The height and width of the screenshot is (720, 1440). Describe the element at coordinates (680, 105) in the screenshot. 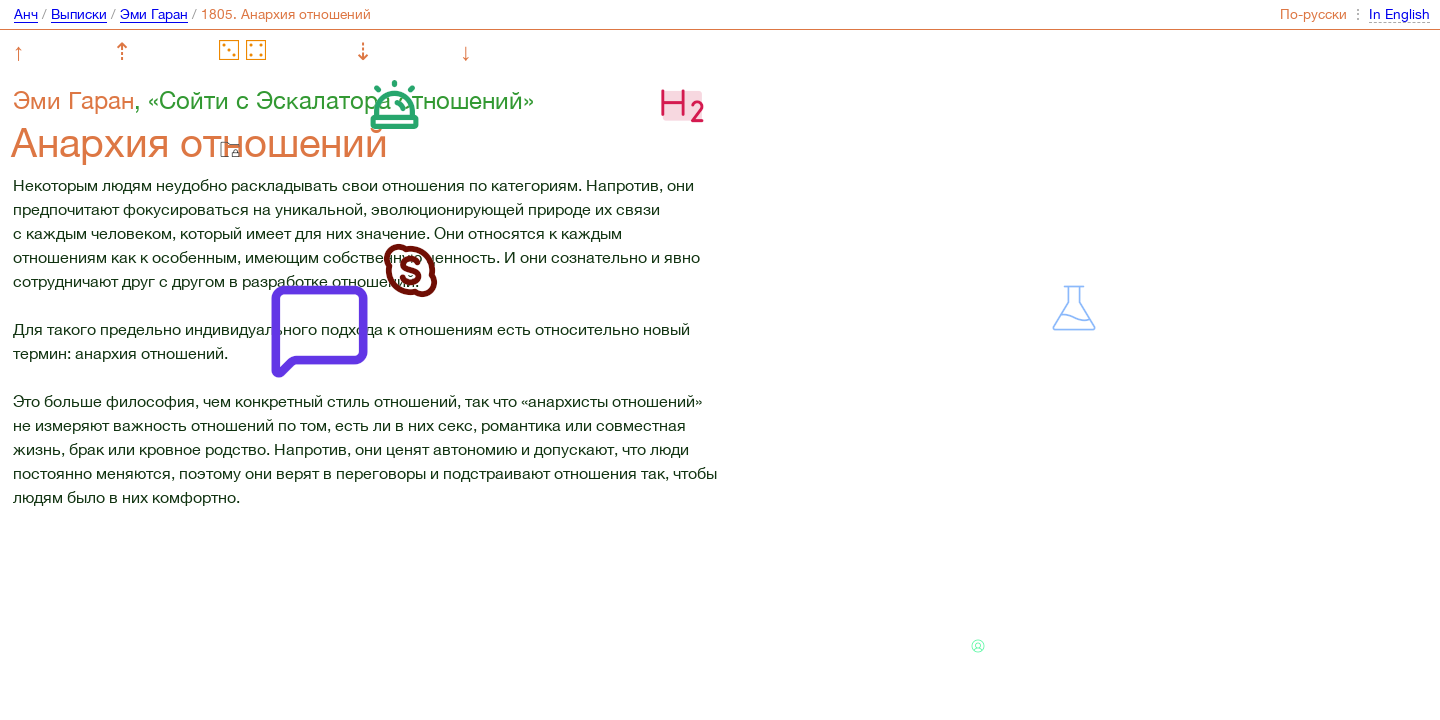

I see `format text as heading level 2` at that location.